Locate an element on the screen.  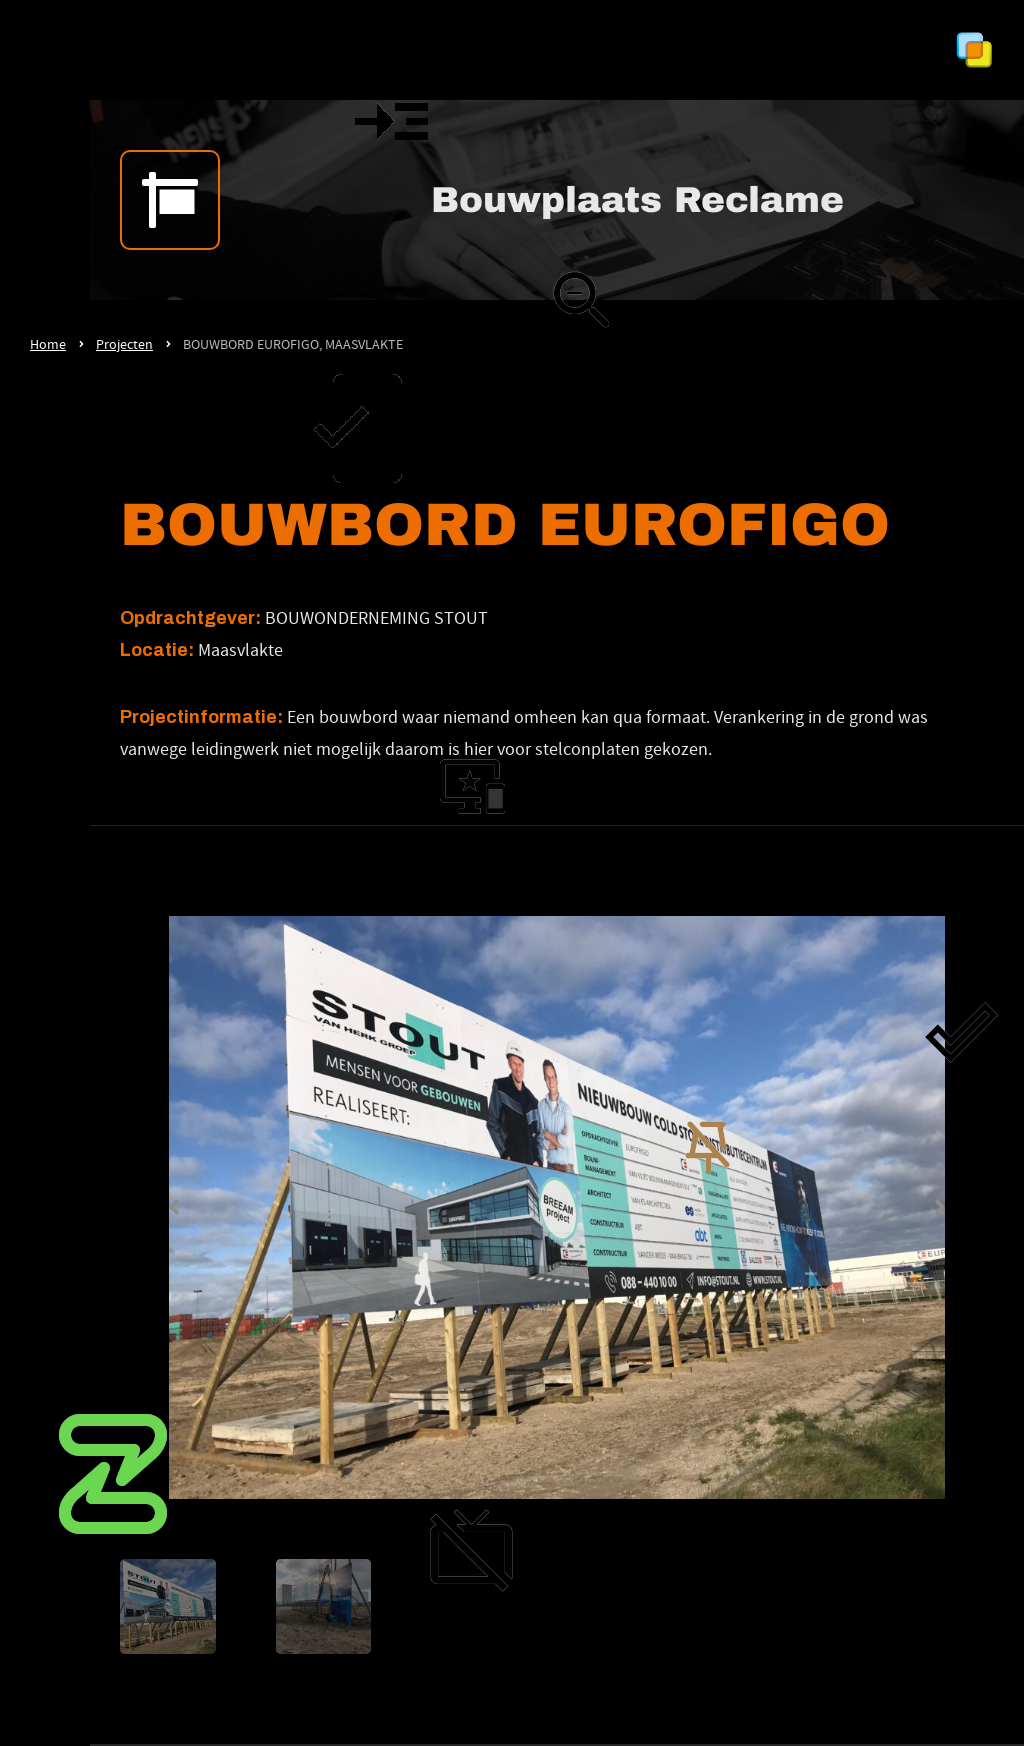
expand to read more content is located at coordinates (391, 121).